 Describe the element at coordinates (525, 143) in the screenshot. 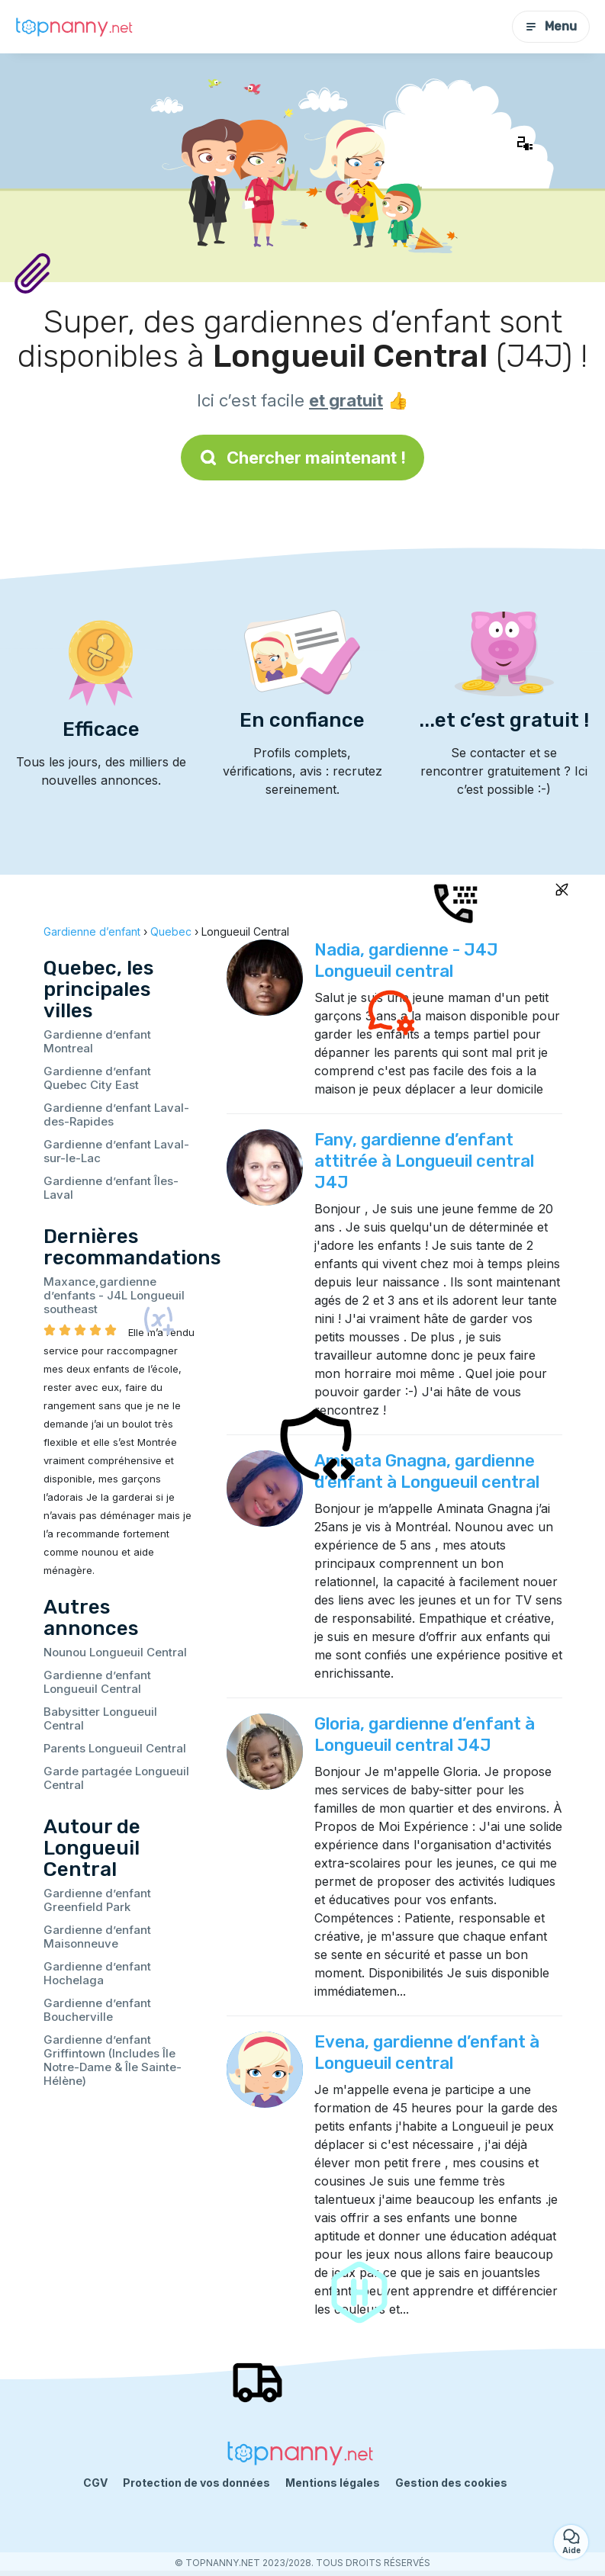

I see `find nearby electrical services or charging stations` at that location.